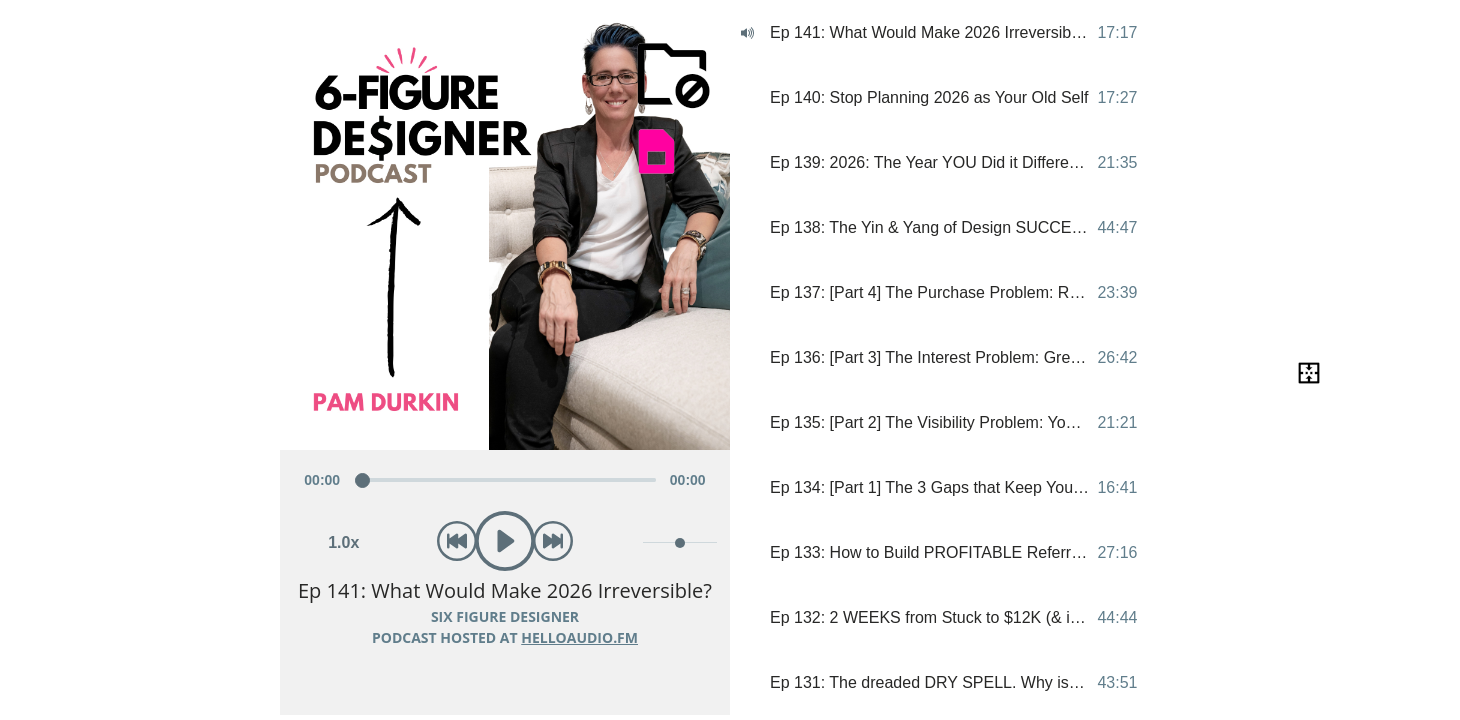 This screenshot has width=1460, height=720. Describe the element at coordinates (672, 74) in the screenshot. I see `access denied to this folder` at that location.